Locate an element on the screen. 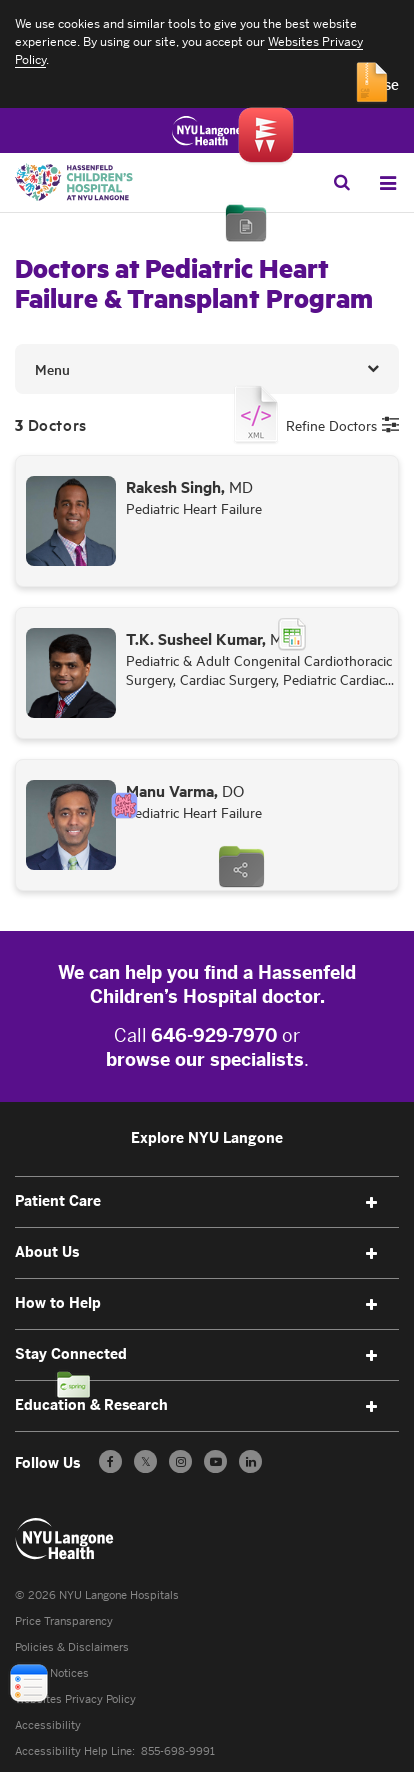 The image size is (414, 1772). open your documents folder is located at coordinates (246, 223).